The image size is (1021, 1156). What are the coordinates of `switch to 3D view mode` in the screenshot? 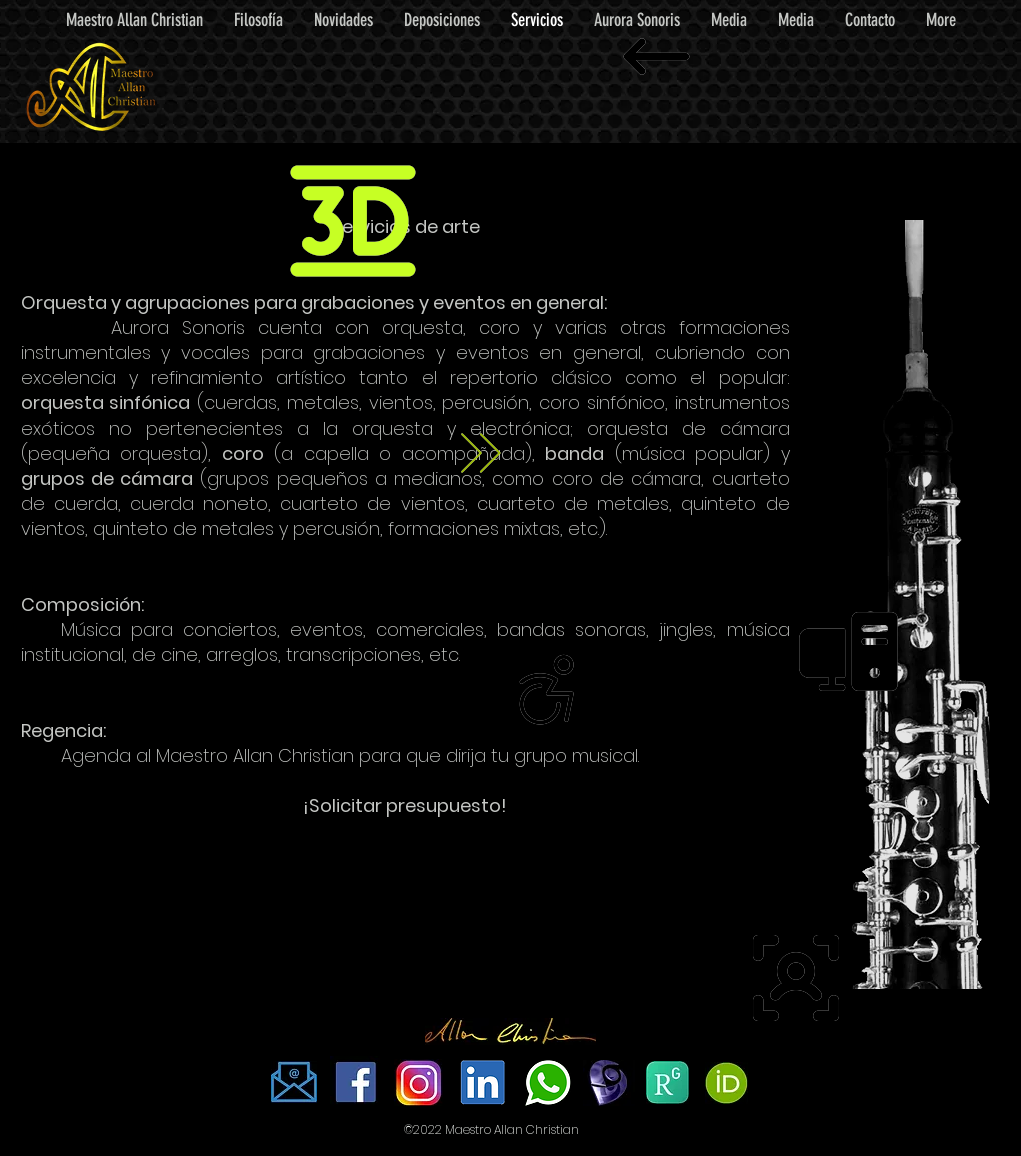 It's located at (353, 221).